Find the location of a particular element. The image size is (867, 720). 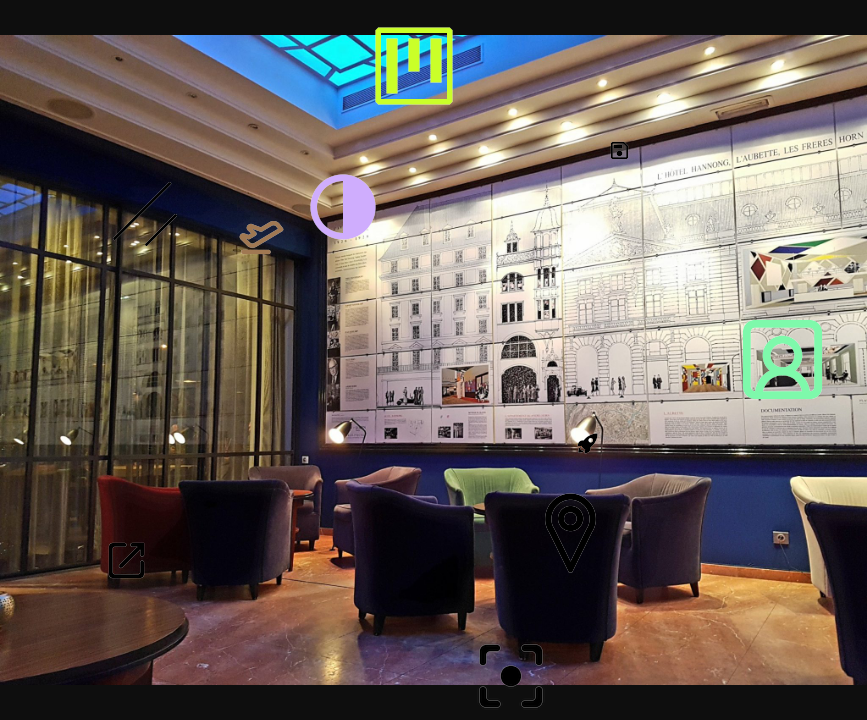

save current file or document is located at coordinates (619, 150).